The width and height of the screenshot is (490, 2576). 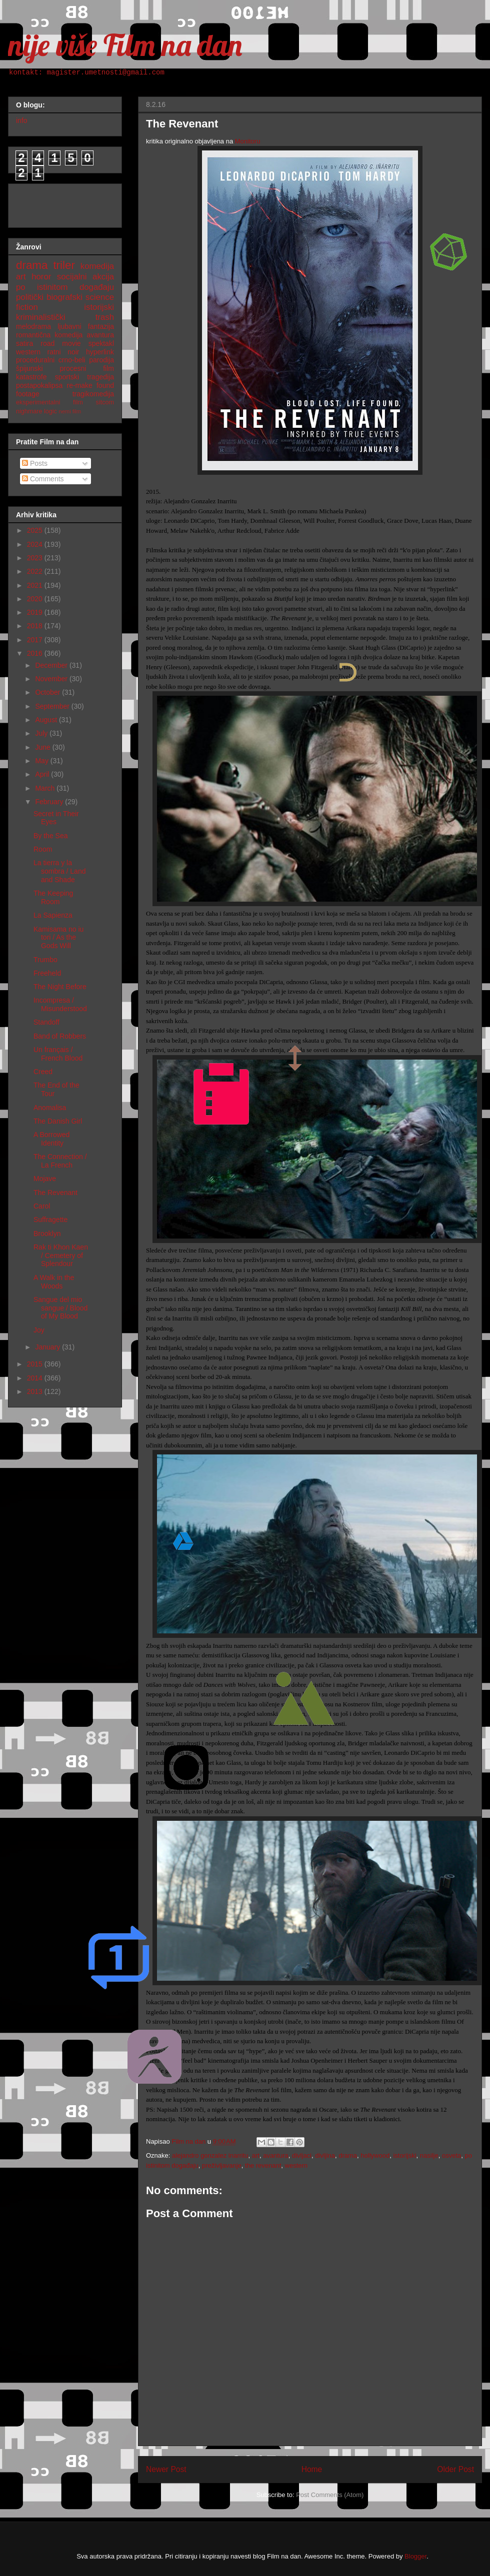 What do you see at coordinates (154, 2057) in the screenshot?
I see `open the Île-de-France Mobilités app` at bounding box center [154, 2057].